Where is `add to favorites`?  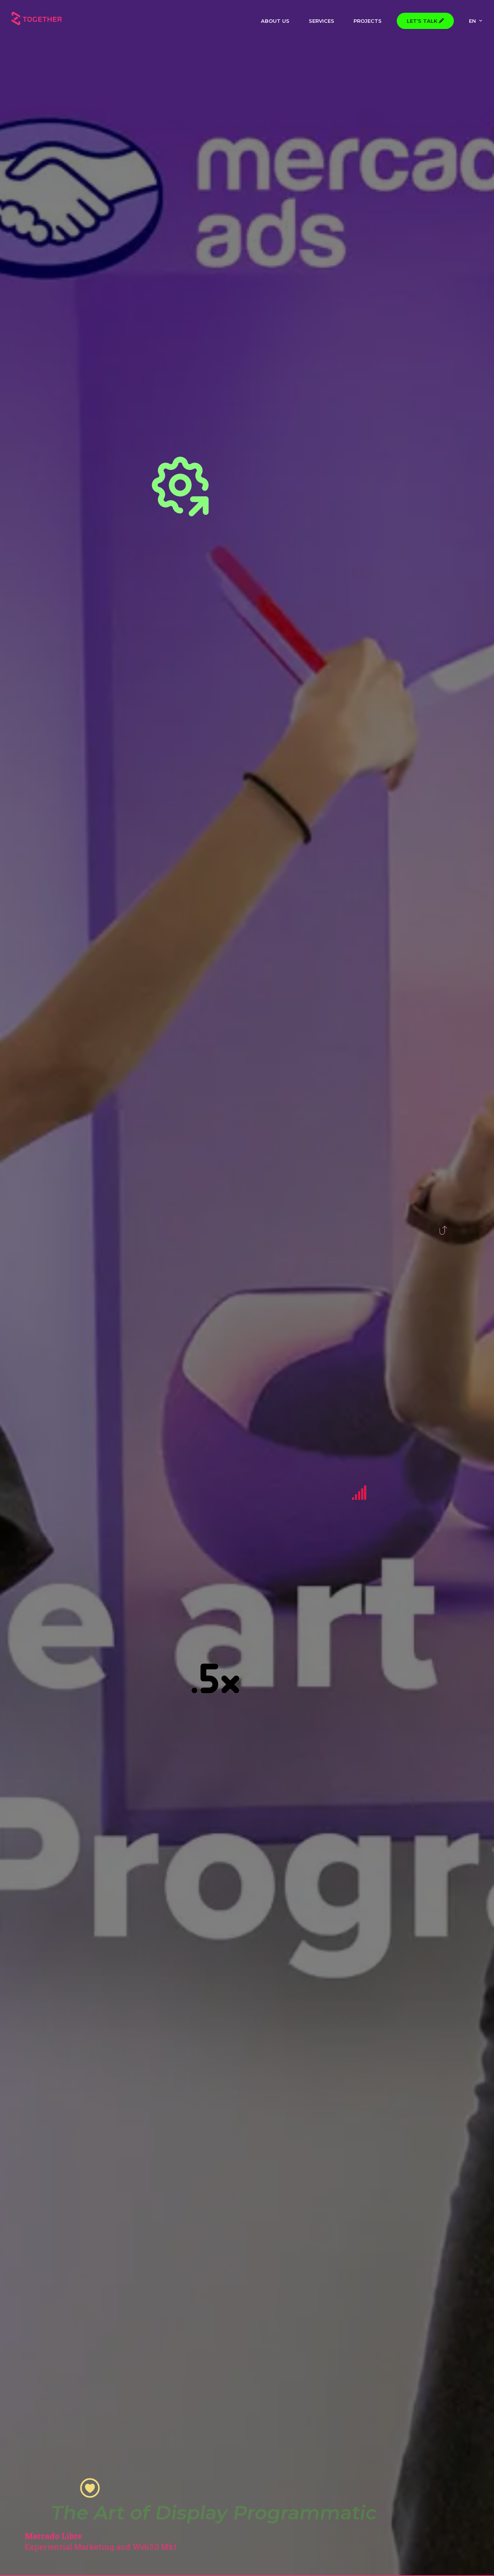
add to favorites is located at coordinates (90, 2488).